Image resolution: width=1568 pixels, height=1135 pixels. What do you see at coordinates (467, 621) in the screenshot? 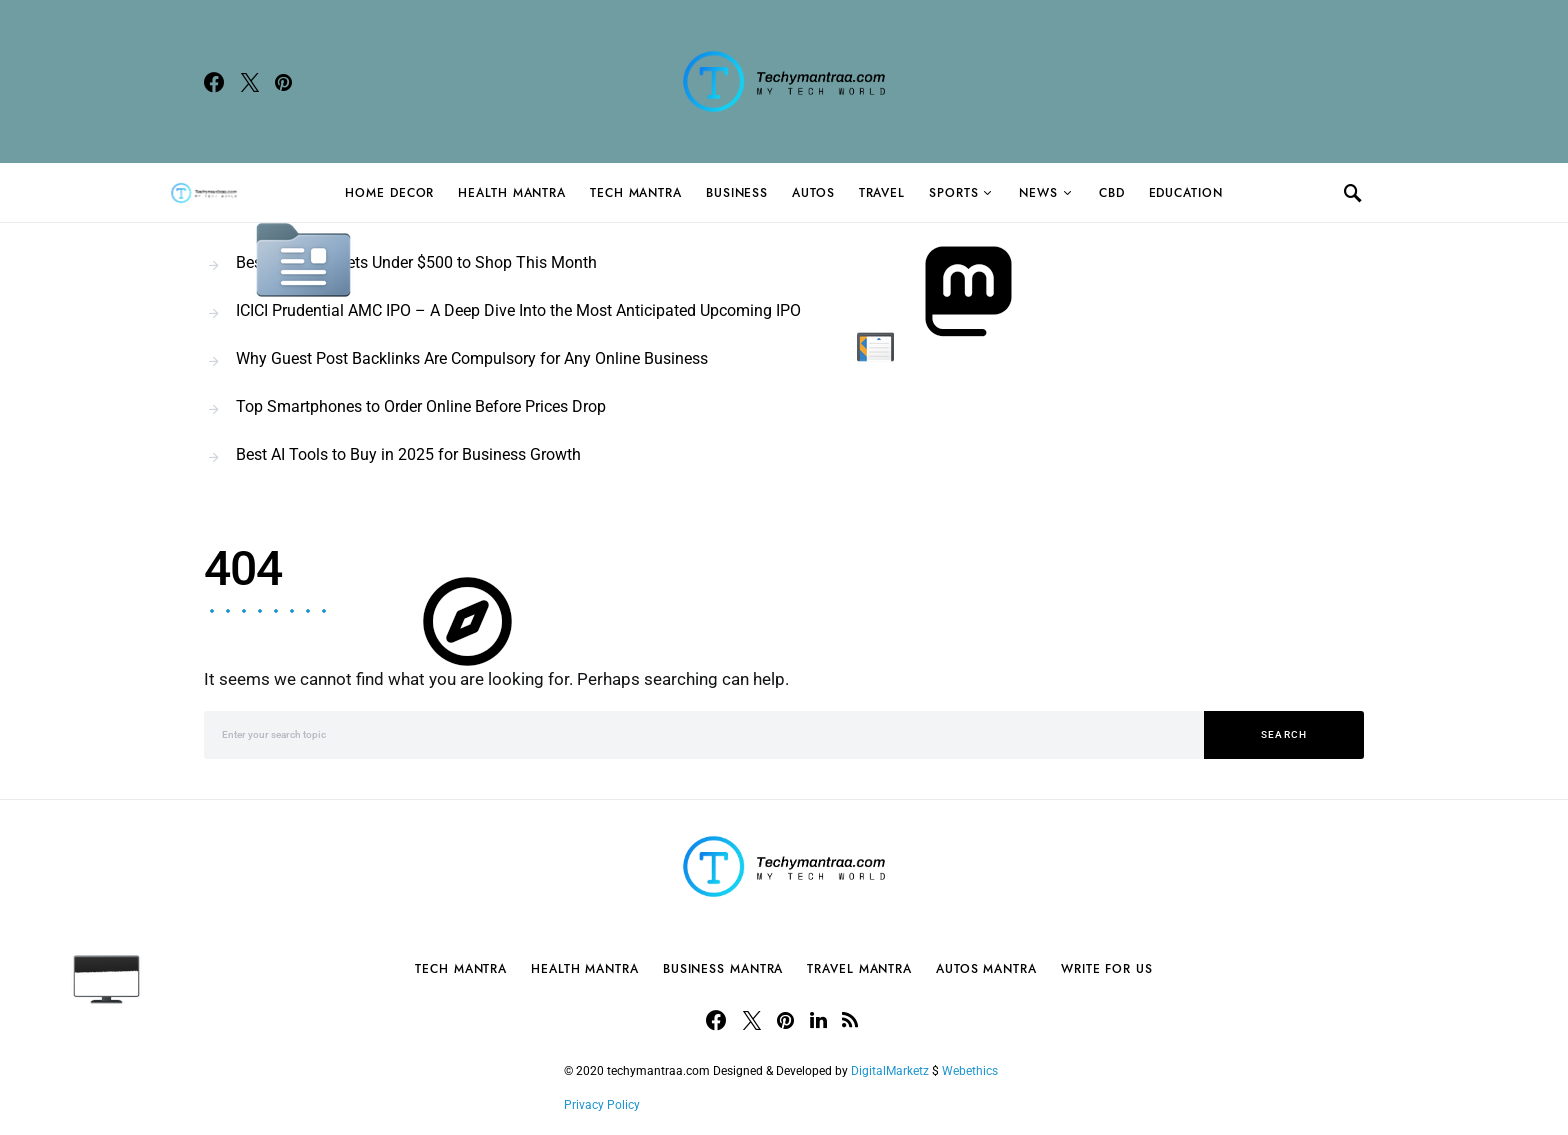
I see `open navigation or directions` at bounding box center [467, 621].